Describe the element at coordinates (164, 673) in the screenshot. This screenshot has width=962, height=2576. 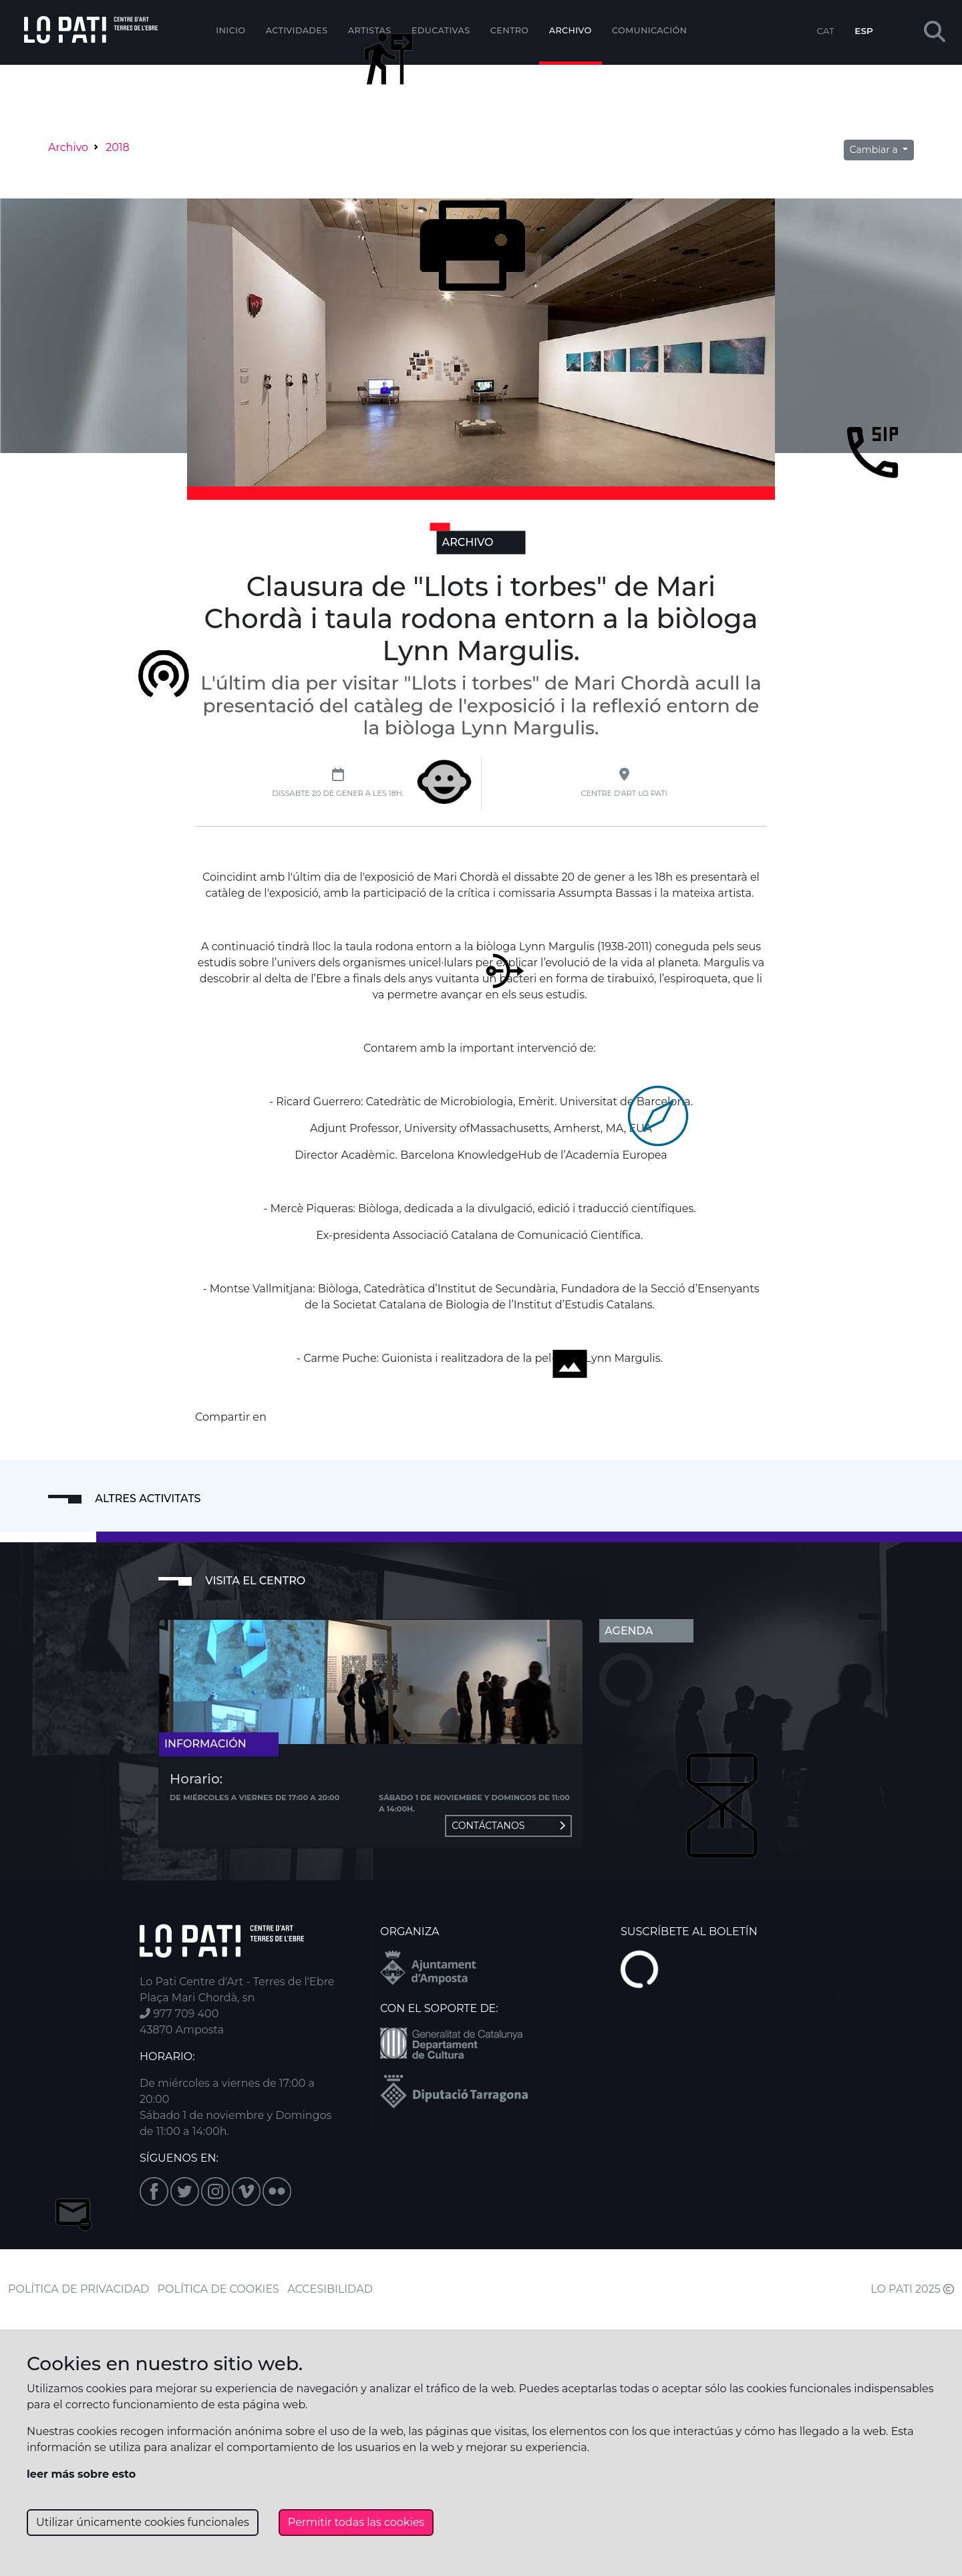
I see `enable mobile hotspot or wifi tethering` at that location.